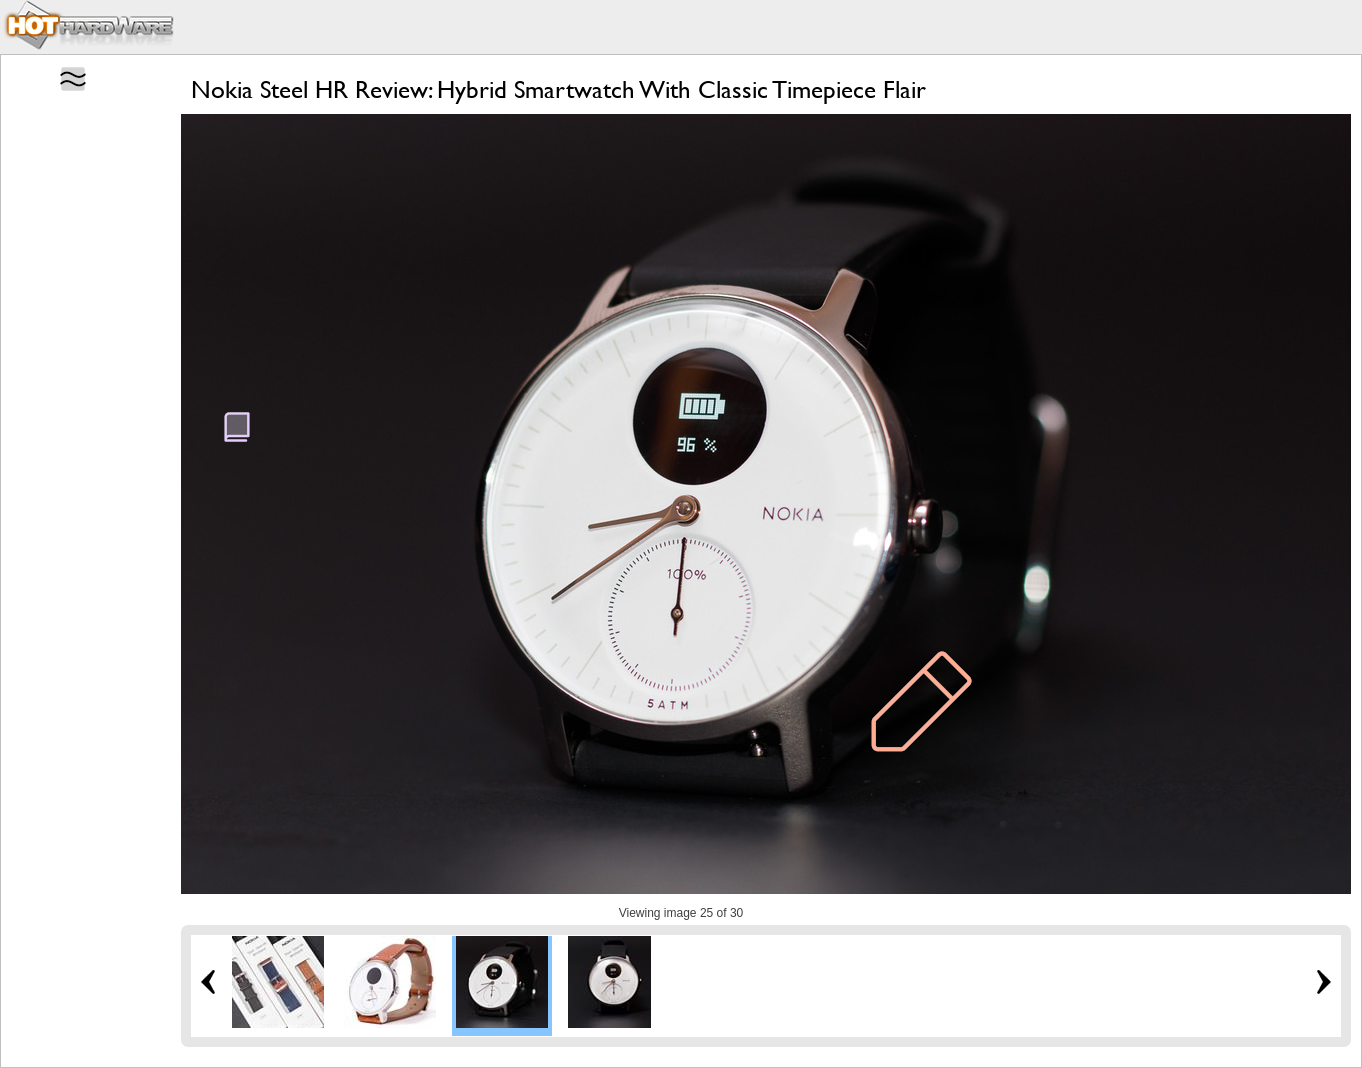  I want to click on edit content or text, so click(919, 703).